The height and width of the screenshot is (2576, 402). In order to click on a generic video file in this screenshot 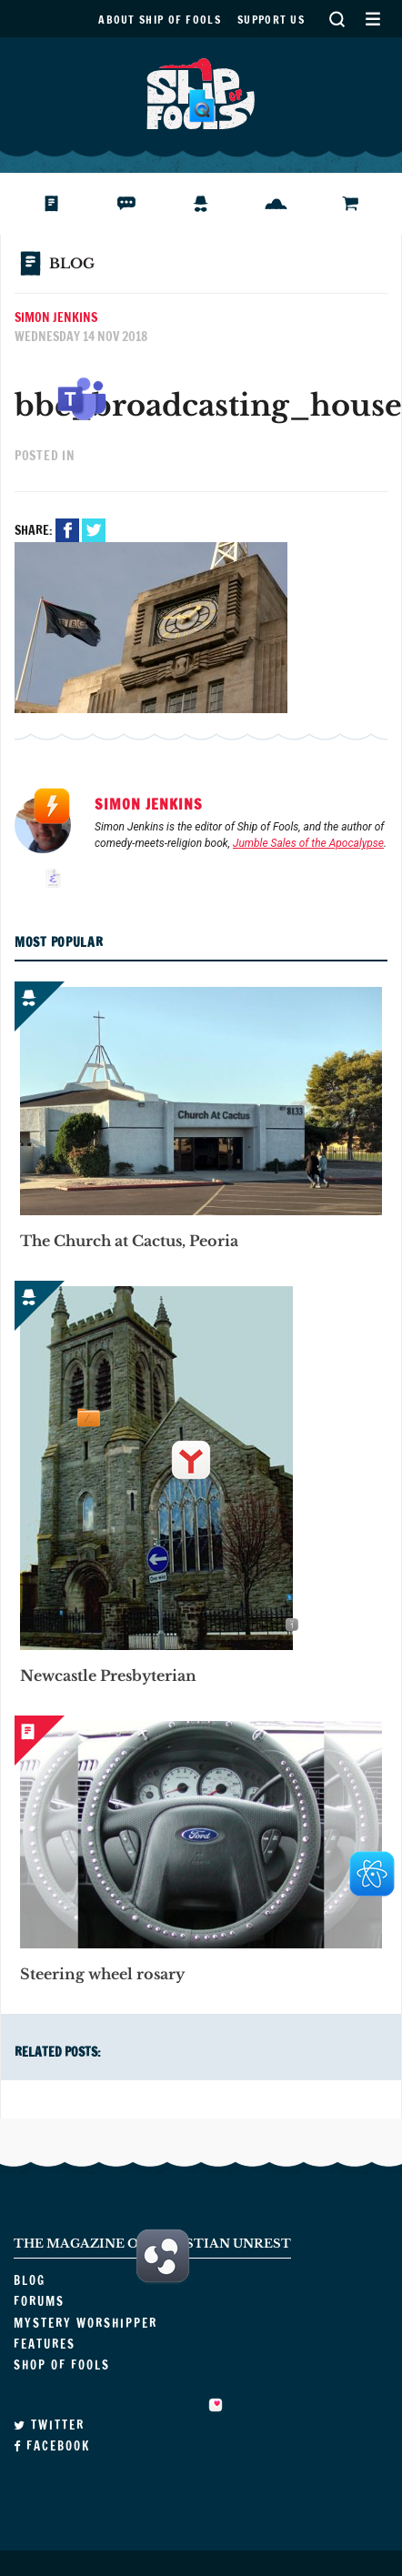, I will do `click(202, 106)`.